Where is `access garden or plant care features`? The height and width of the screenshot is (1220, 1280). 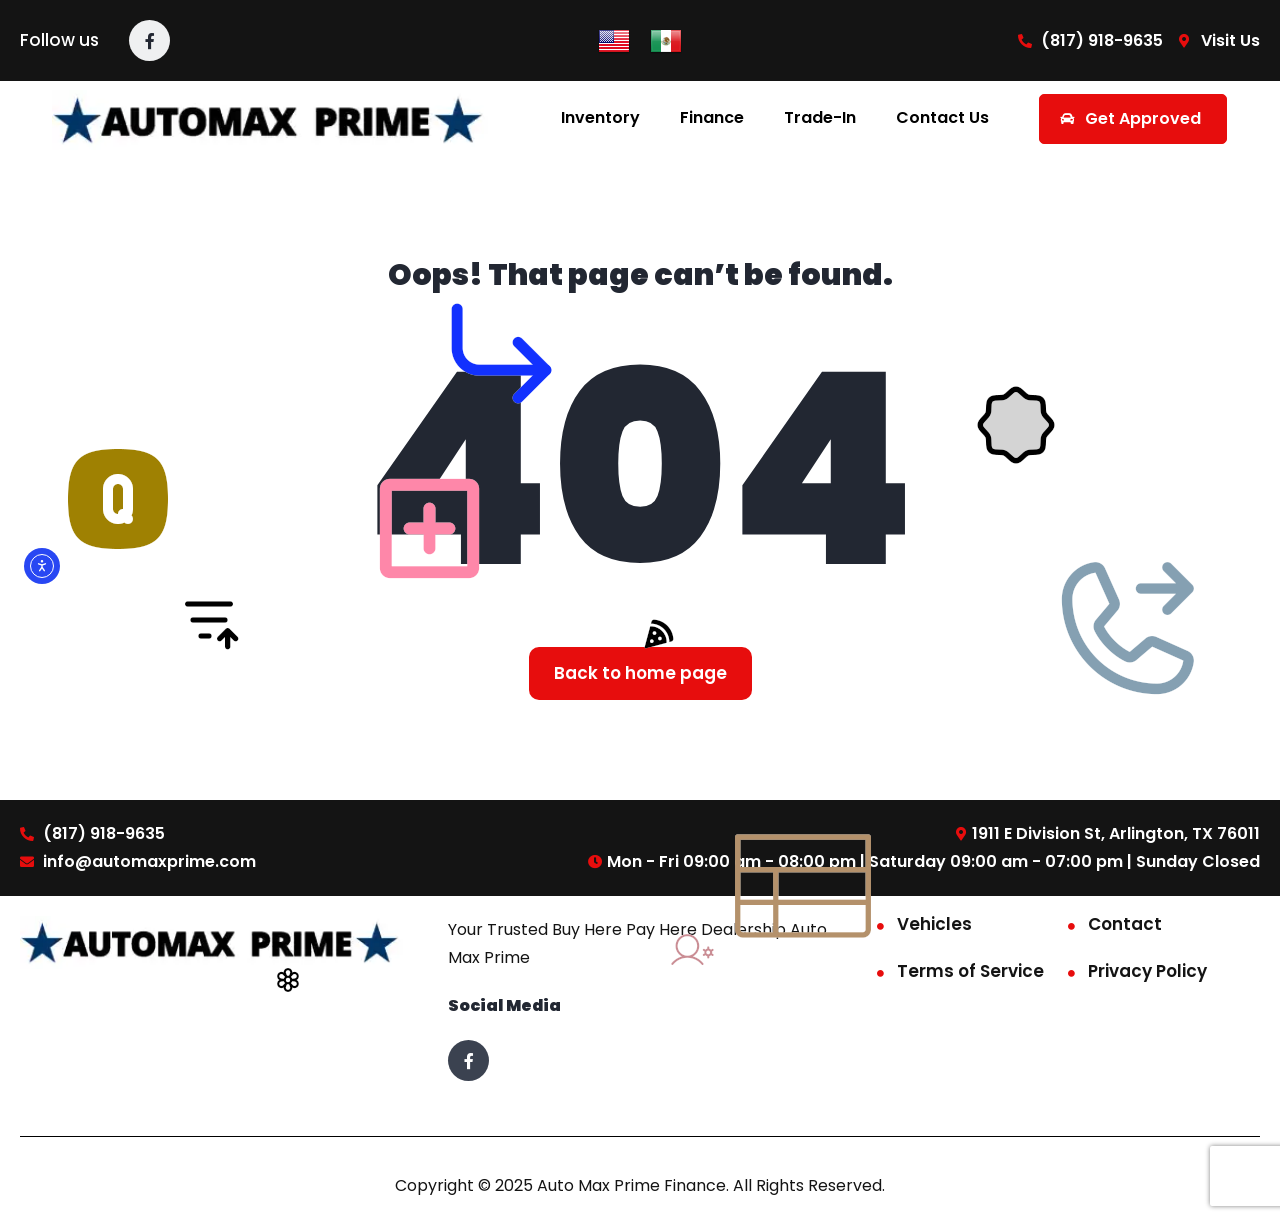
access garden or plant care features is located at coordinates (288, 980).